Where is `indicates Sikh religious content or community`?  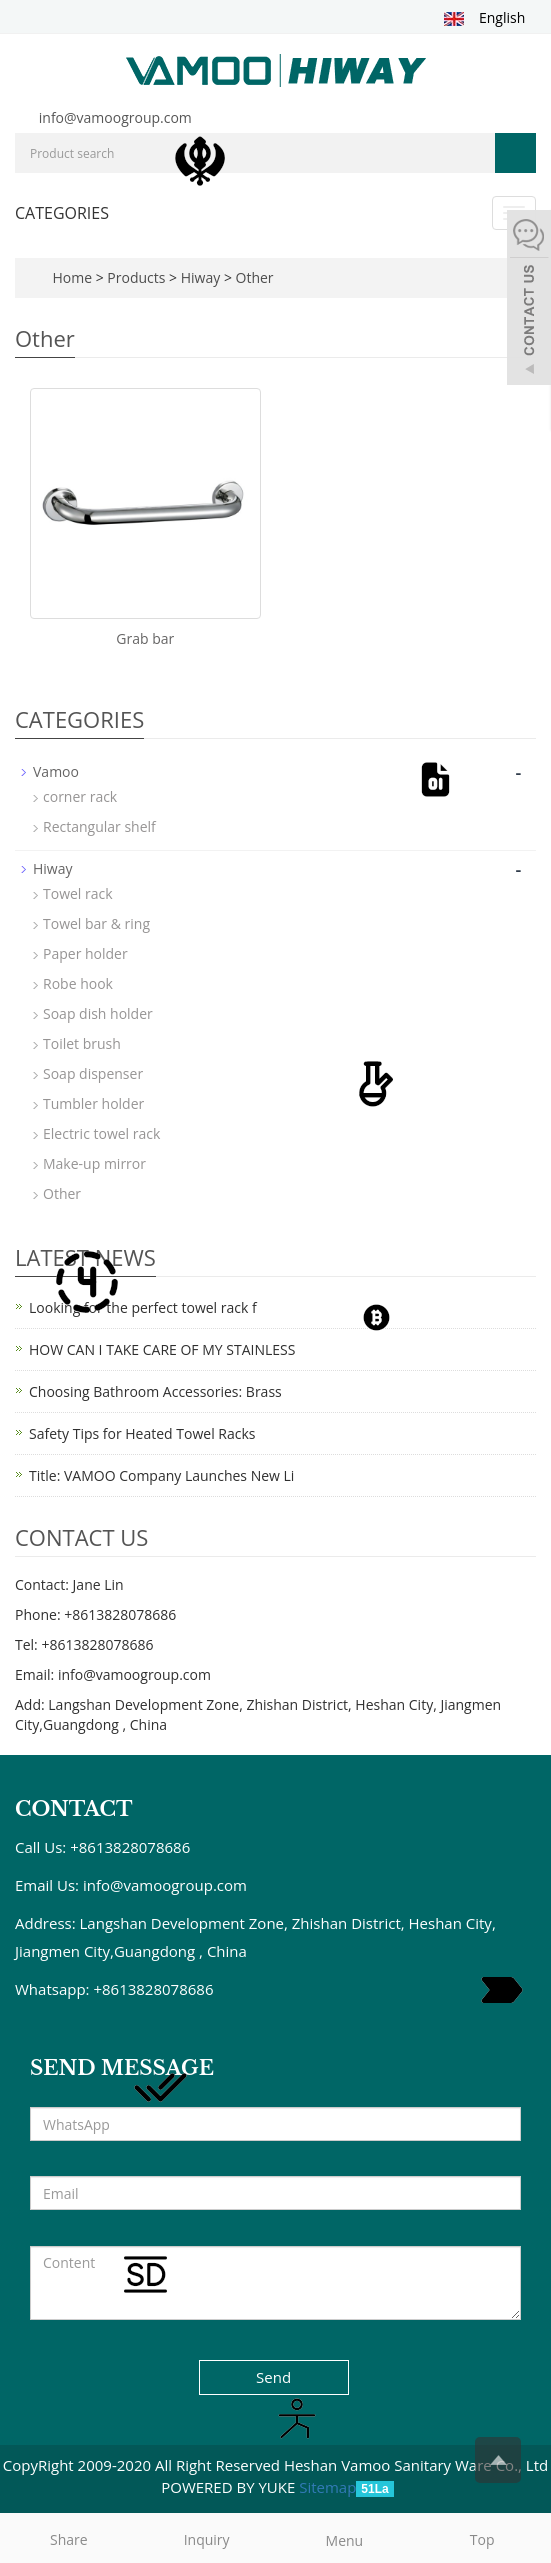 indicates Sikh religious content or community is located at coordinates (200, 161).